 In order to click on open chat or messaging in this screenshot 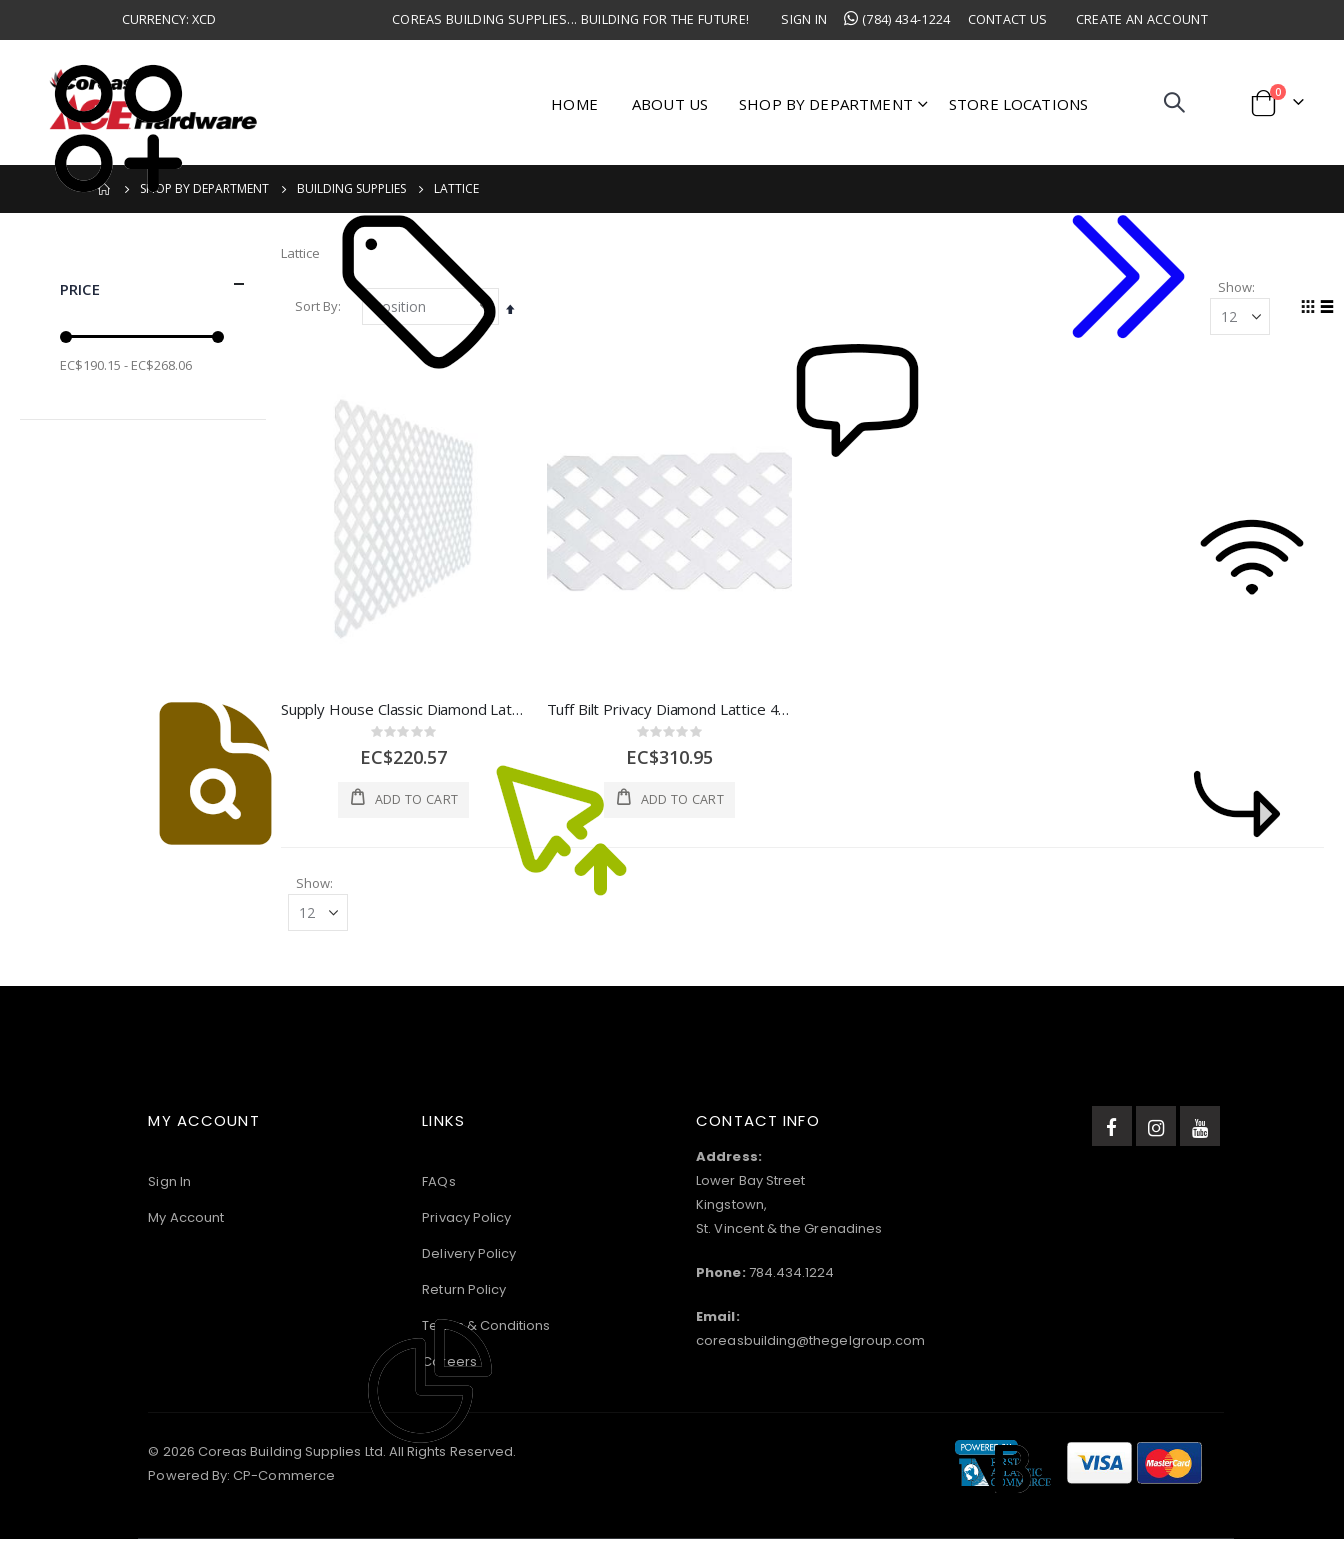, I will do `click(857, 400)`.